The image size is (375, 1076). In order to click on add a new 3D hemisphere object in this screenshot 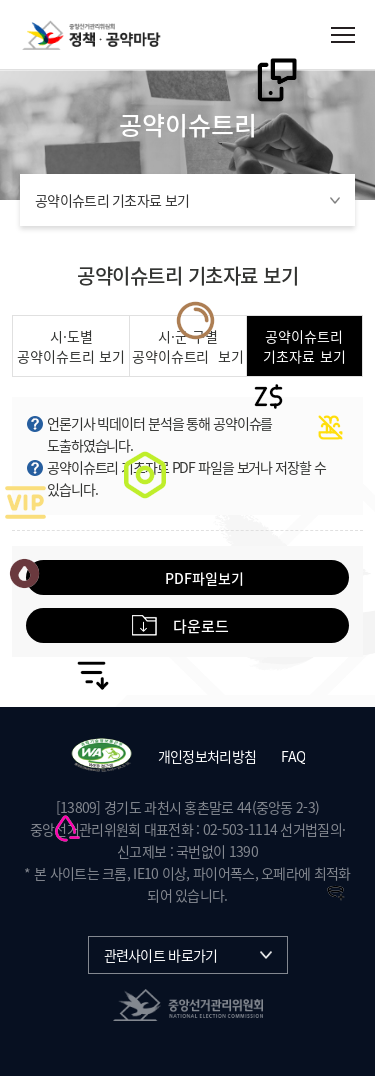, I will do `click(335, 891)`.